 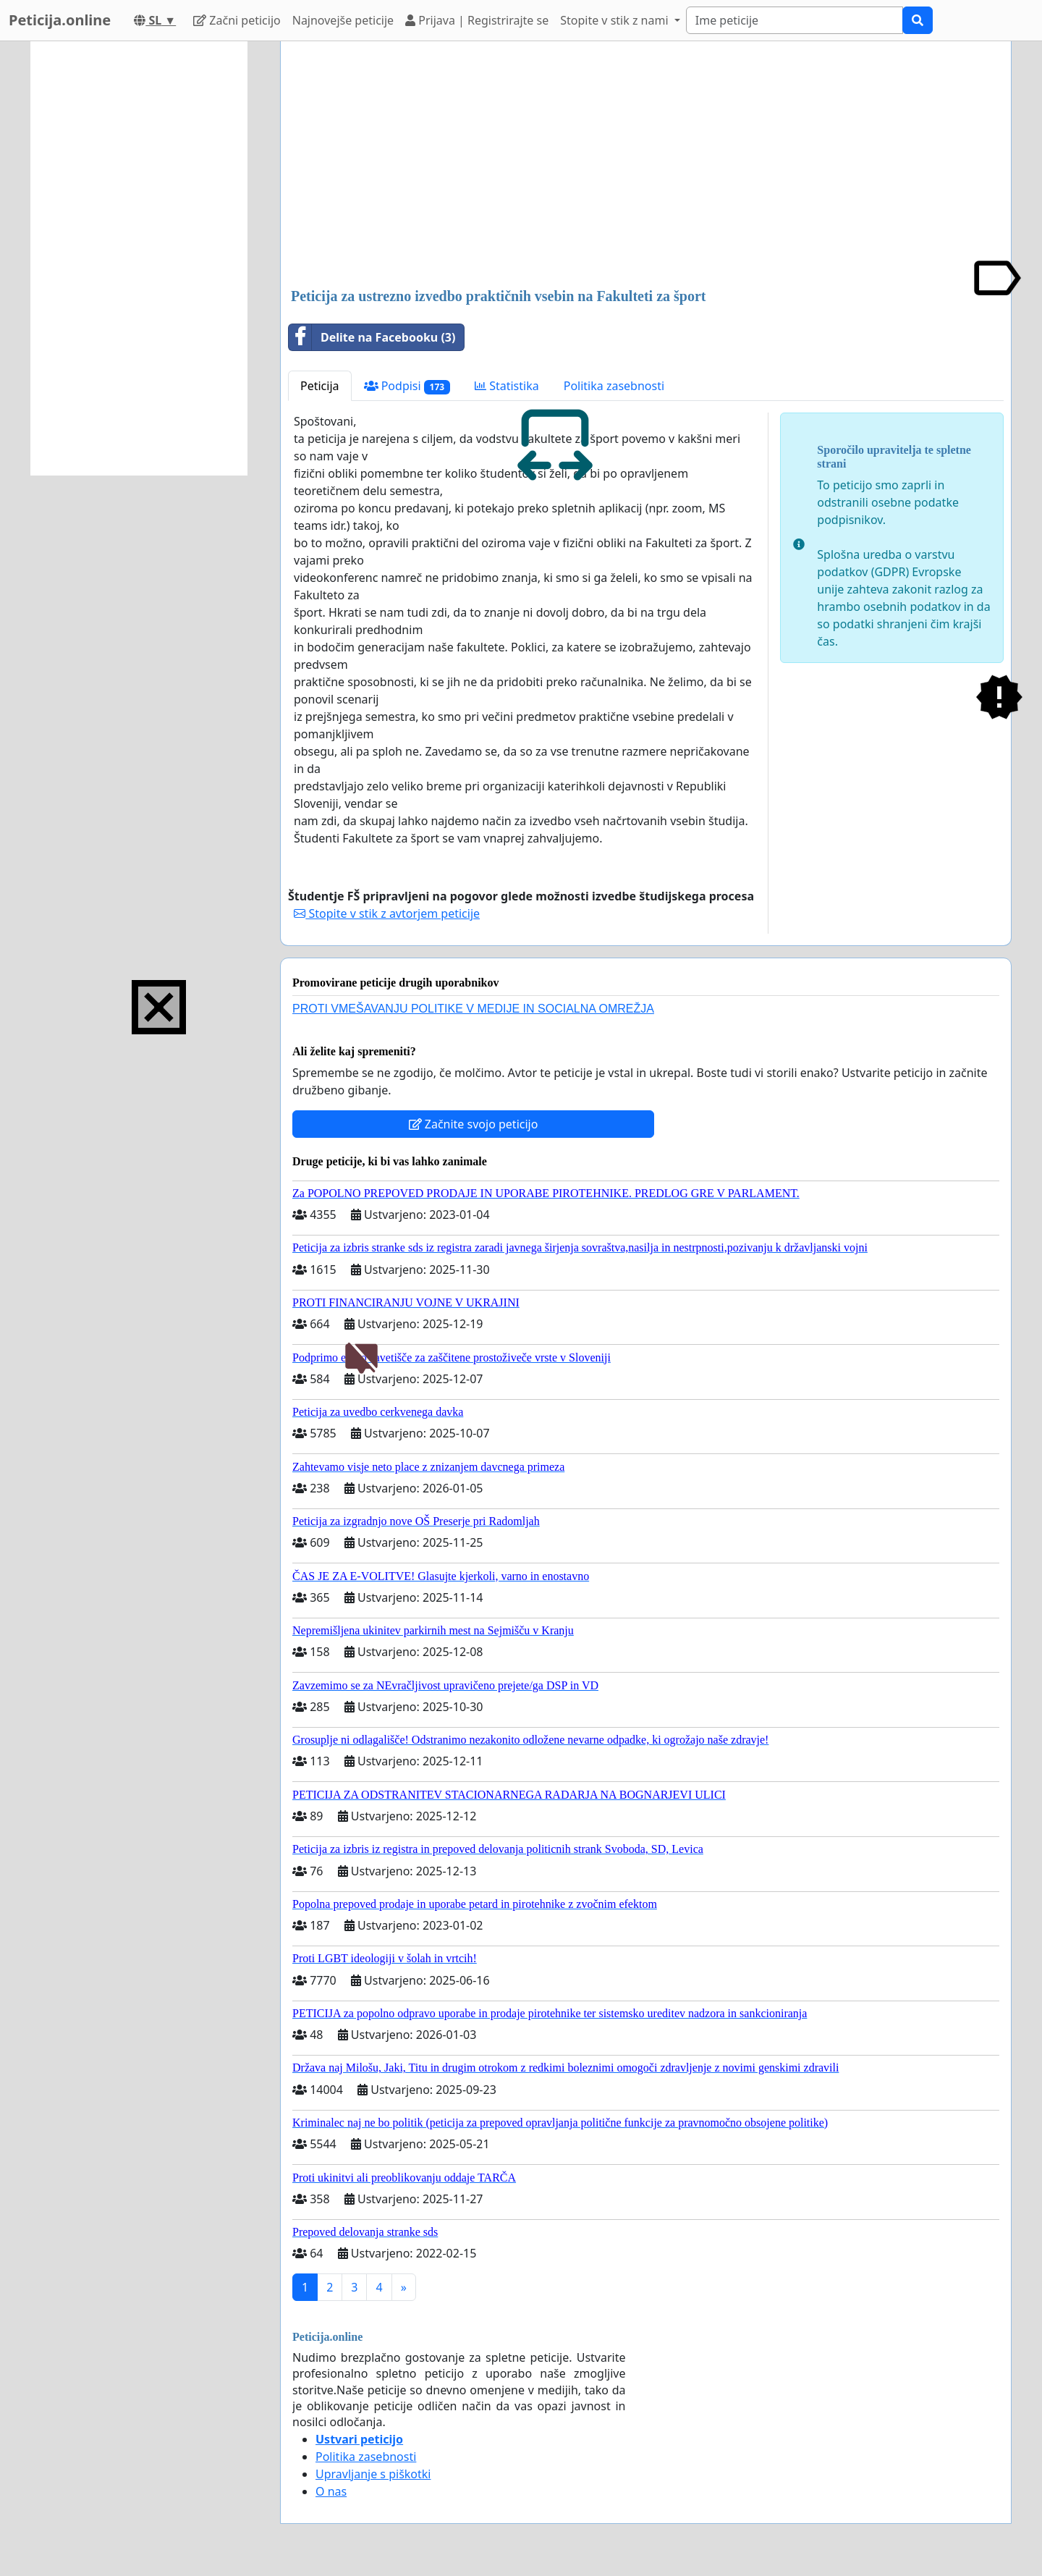 I want to click on auto-fit content to available width, so click(x=555, y=443).